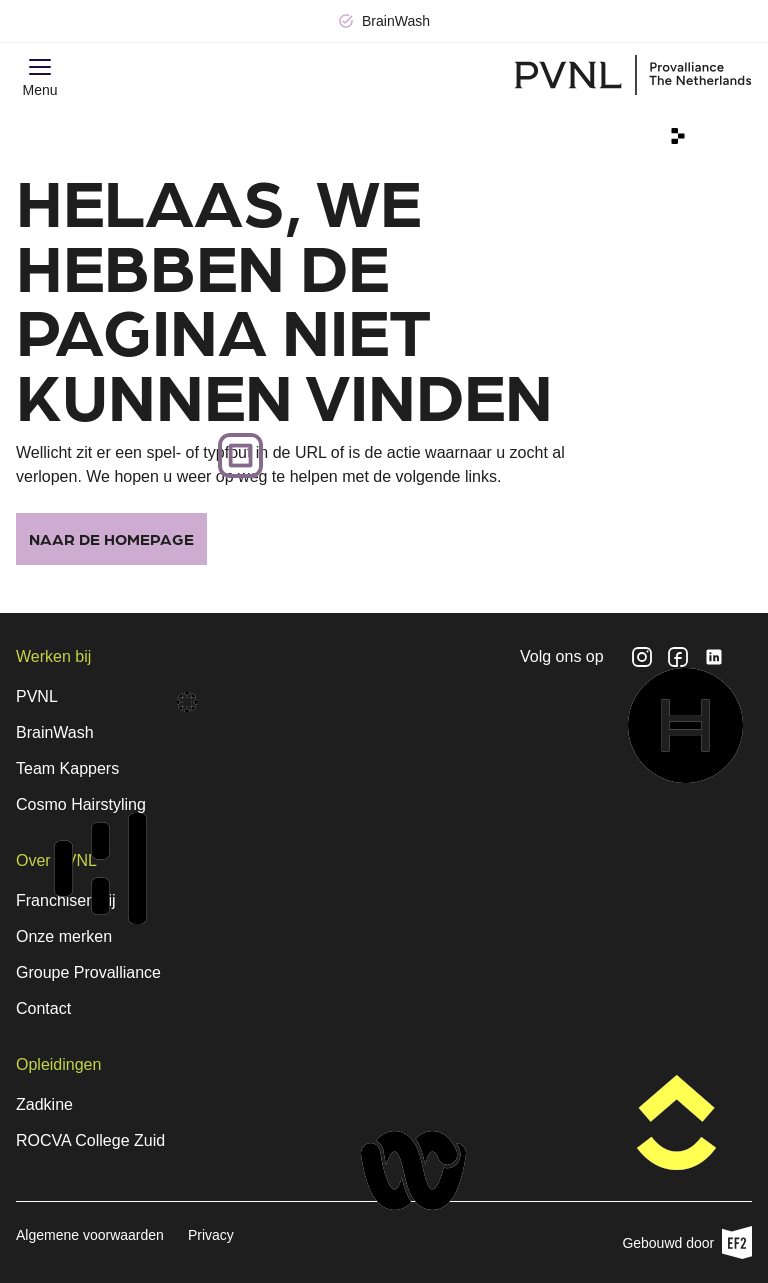  I want to click on open hyperskill learning platform, so click(100, 868).